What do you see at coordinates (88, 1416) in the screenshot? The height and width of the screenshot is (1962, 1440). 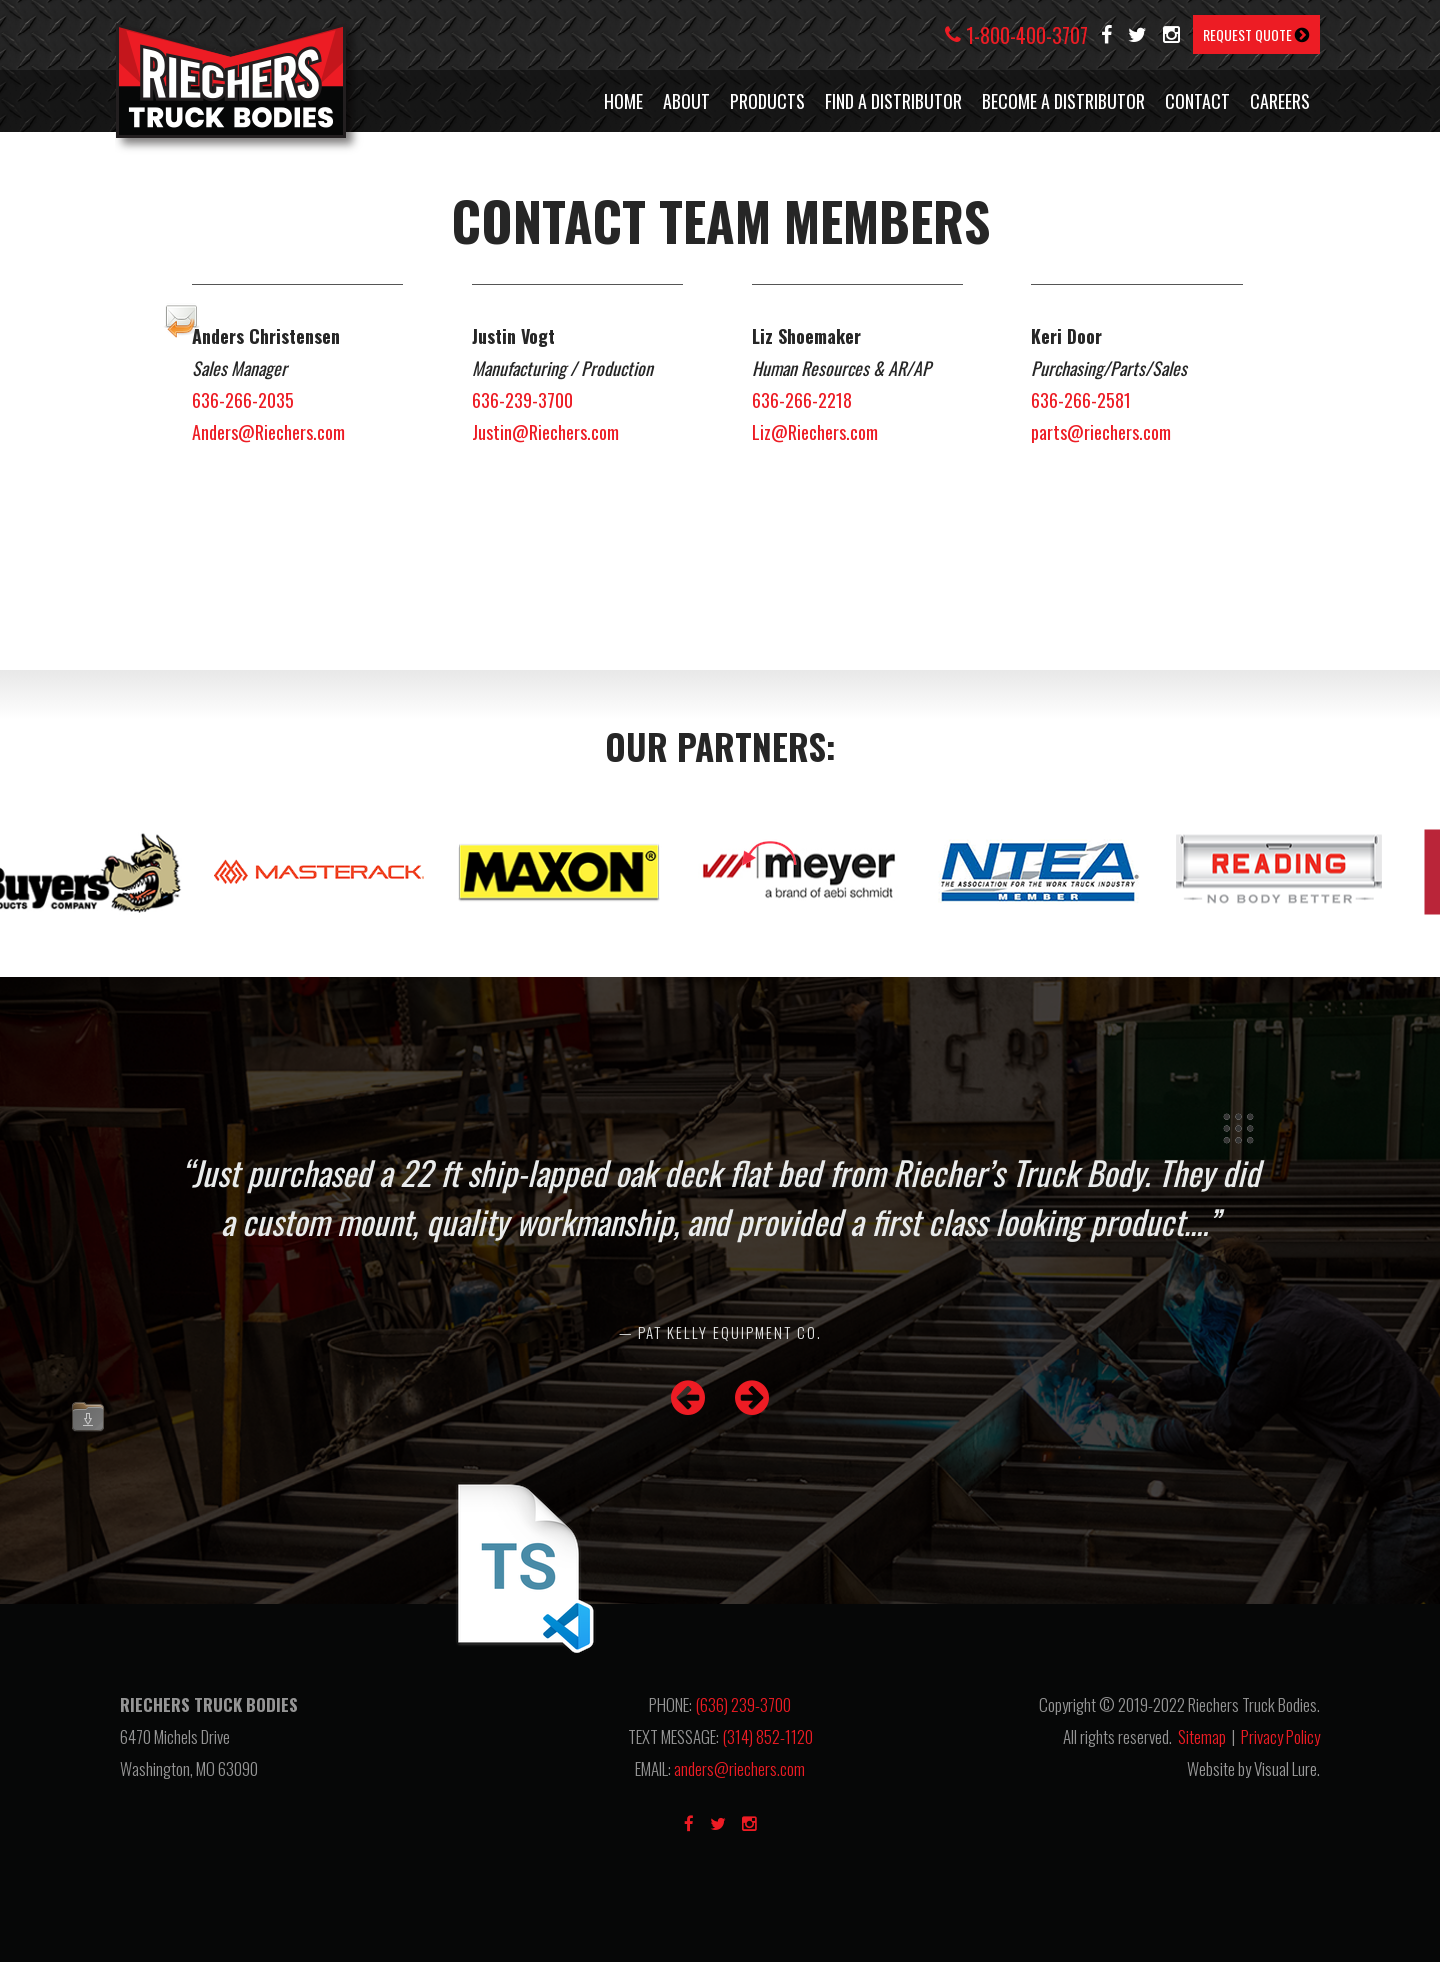 I see `access your downloads folder` at bounding box center [88, 1416].